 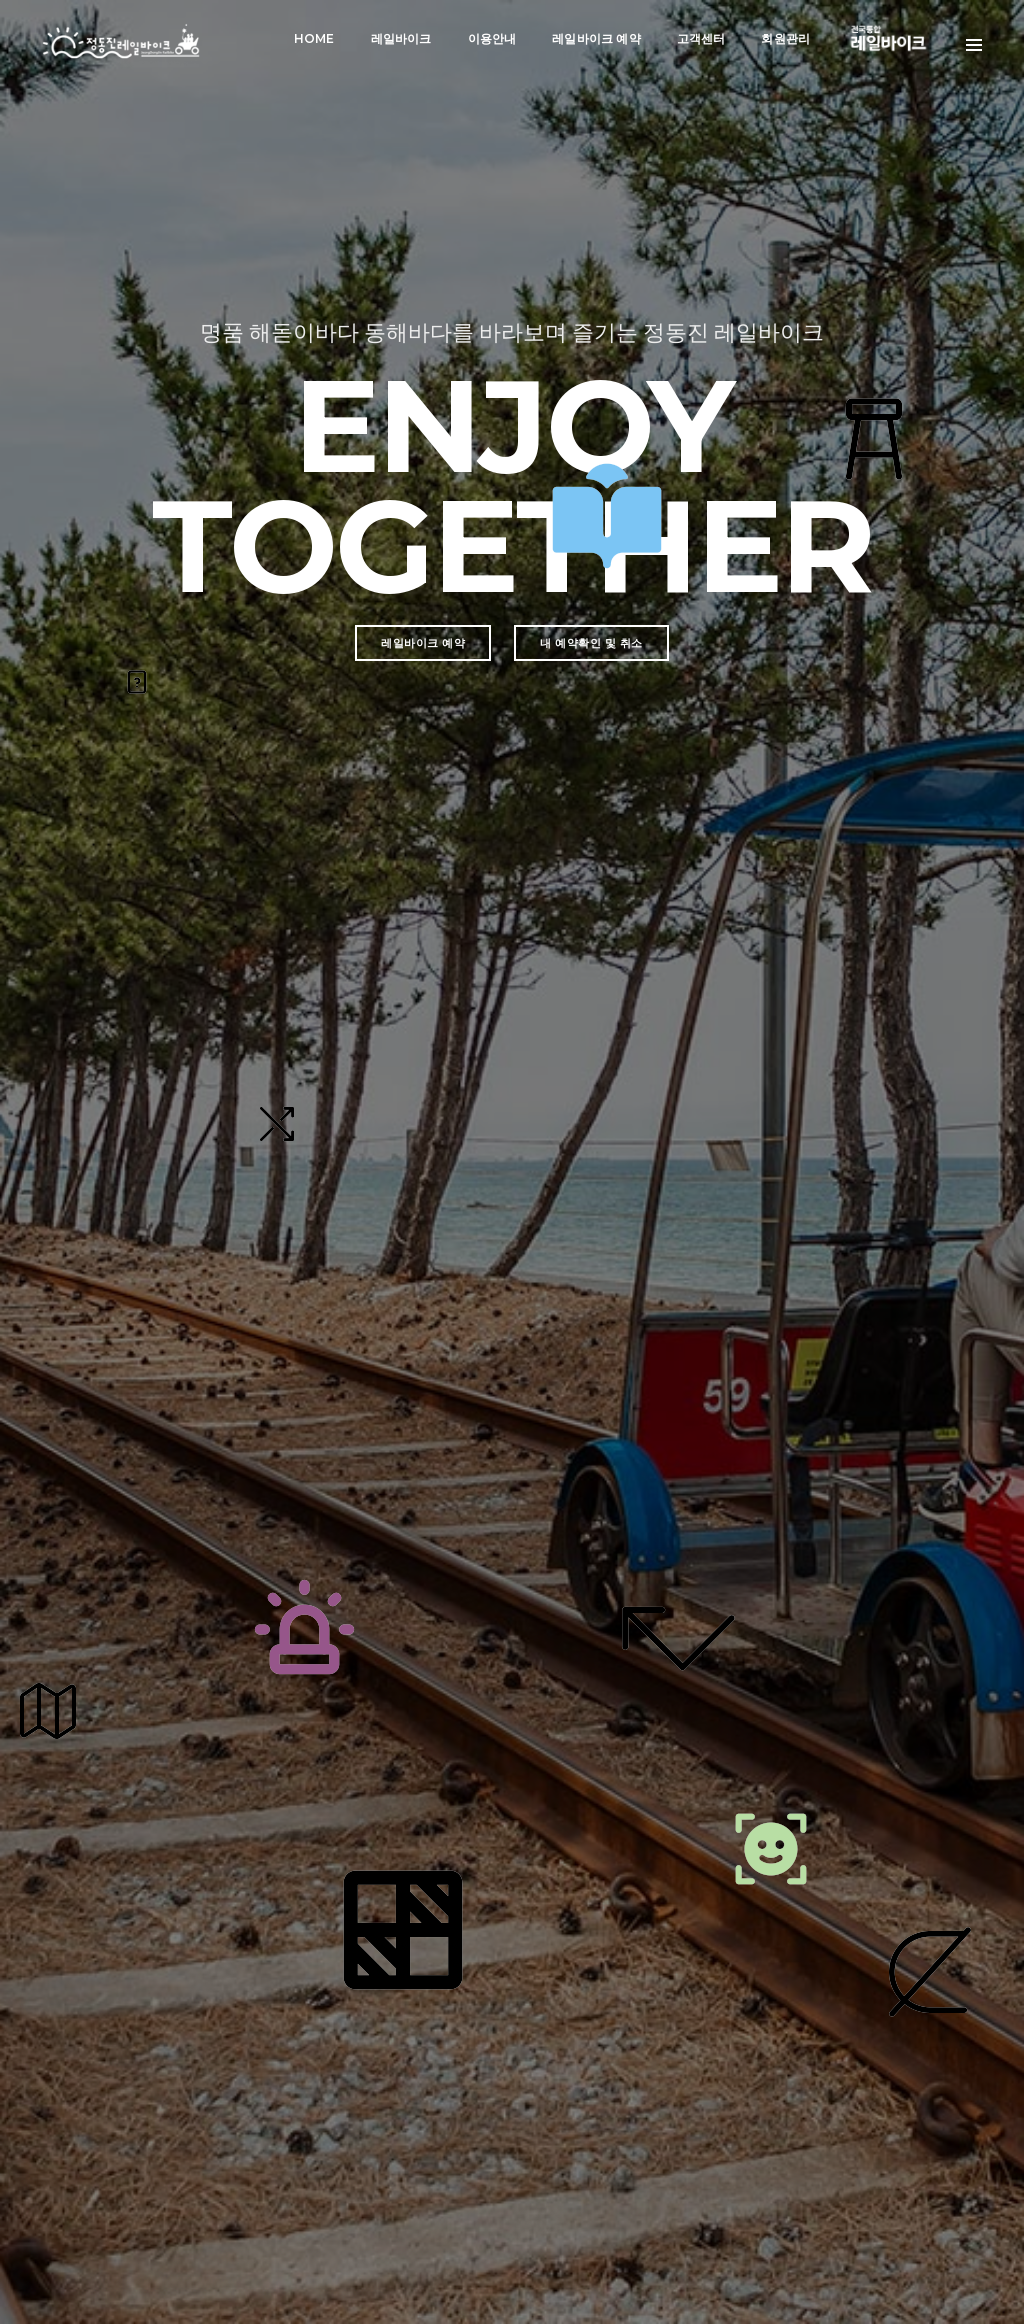 I want to click on toggle transparency grid view, so click(x=403, y=1930).